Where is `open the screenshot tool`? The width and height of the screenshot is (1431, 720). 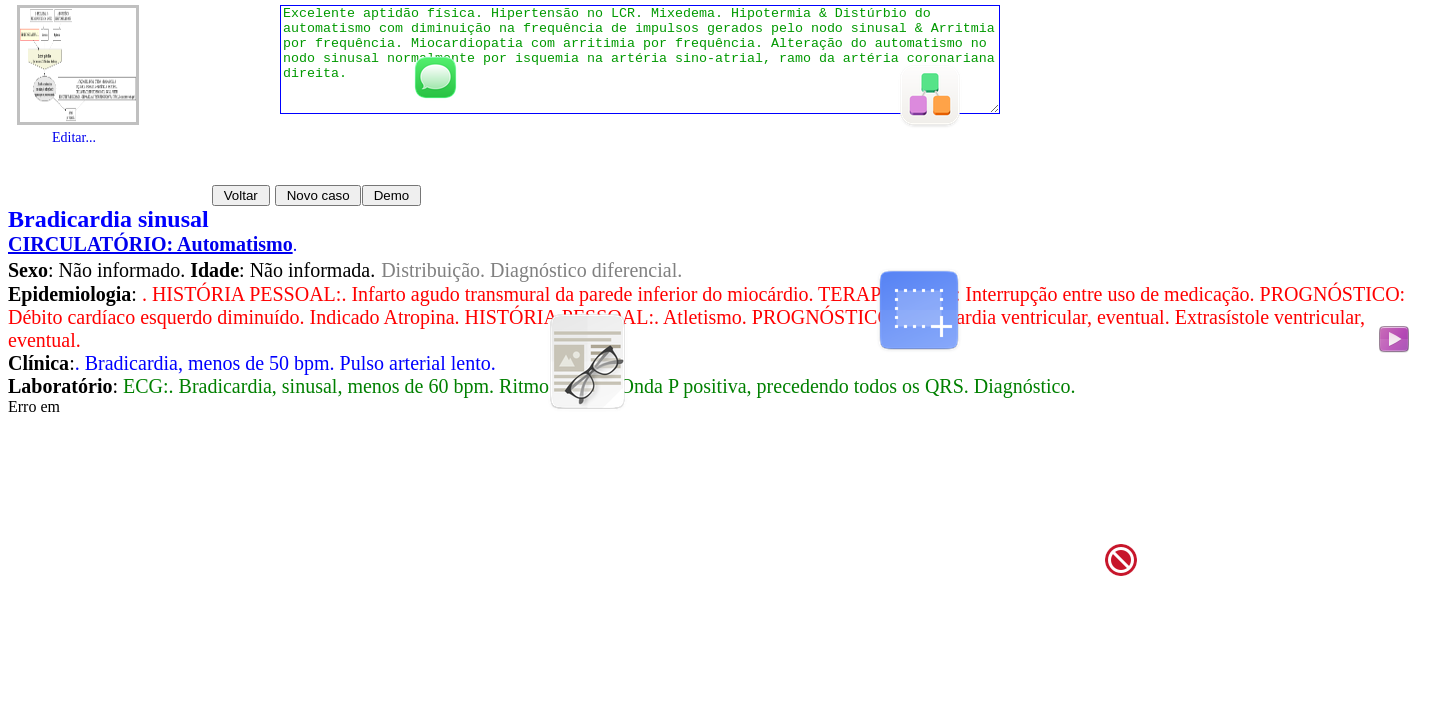 open the screenshot tool is located at coordinates (919, 310).